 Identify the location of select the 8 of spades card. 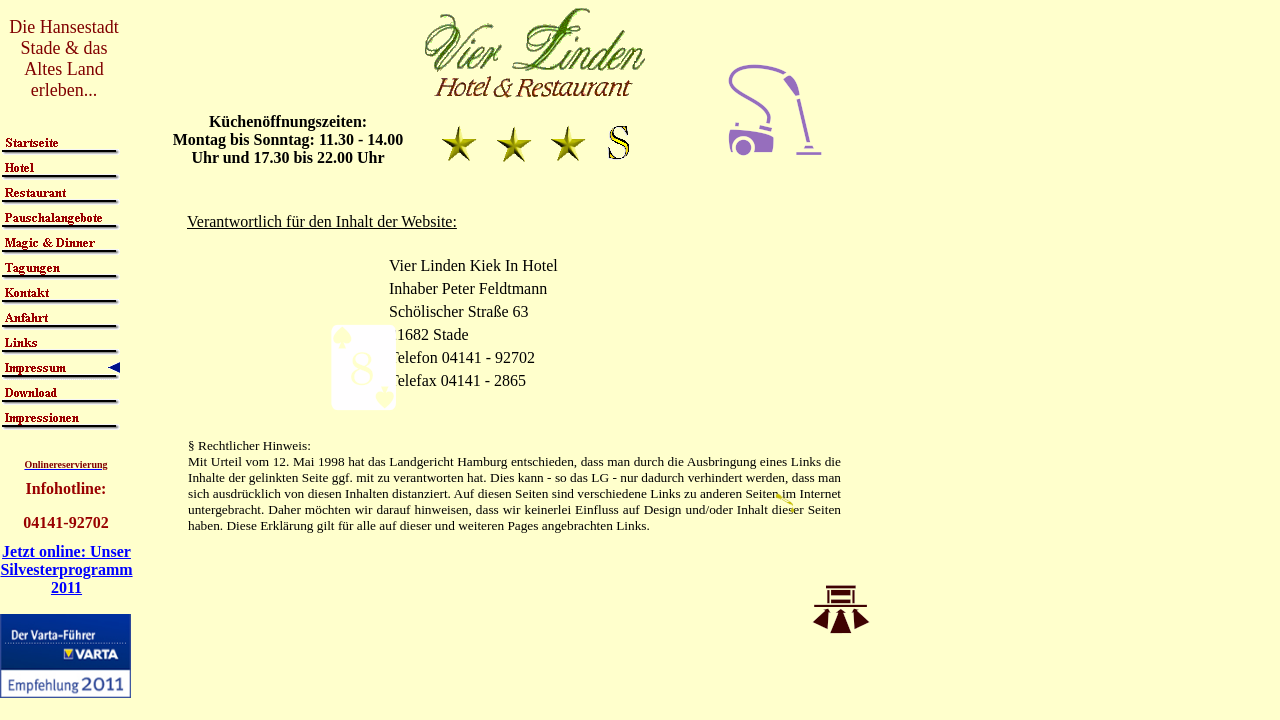
(363, 367).